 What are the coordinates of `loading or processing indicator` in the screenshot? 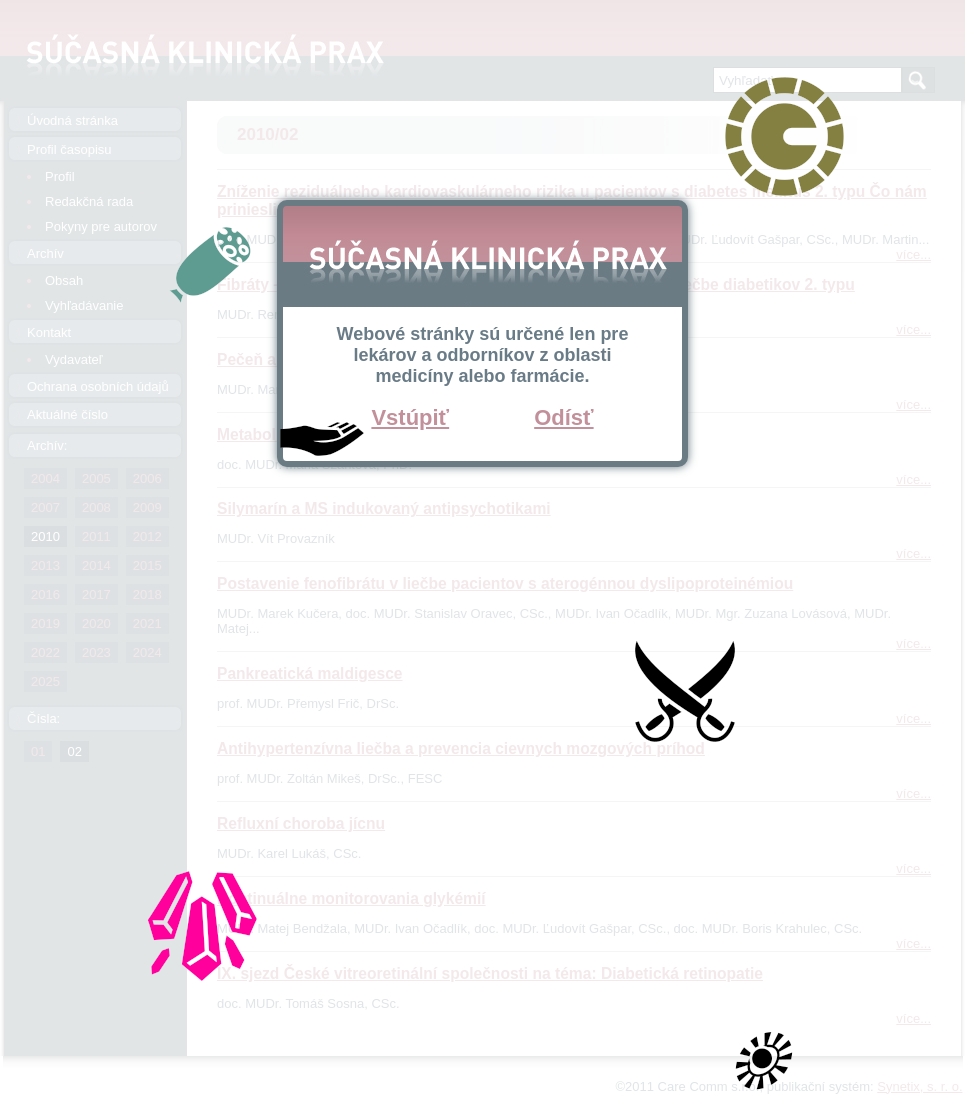 It's located at (784, 136).